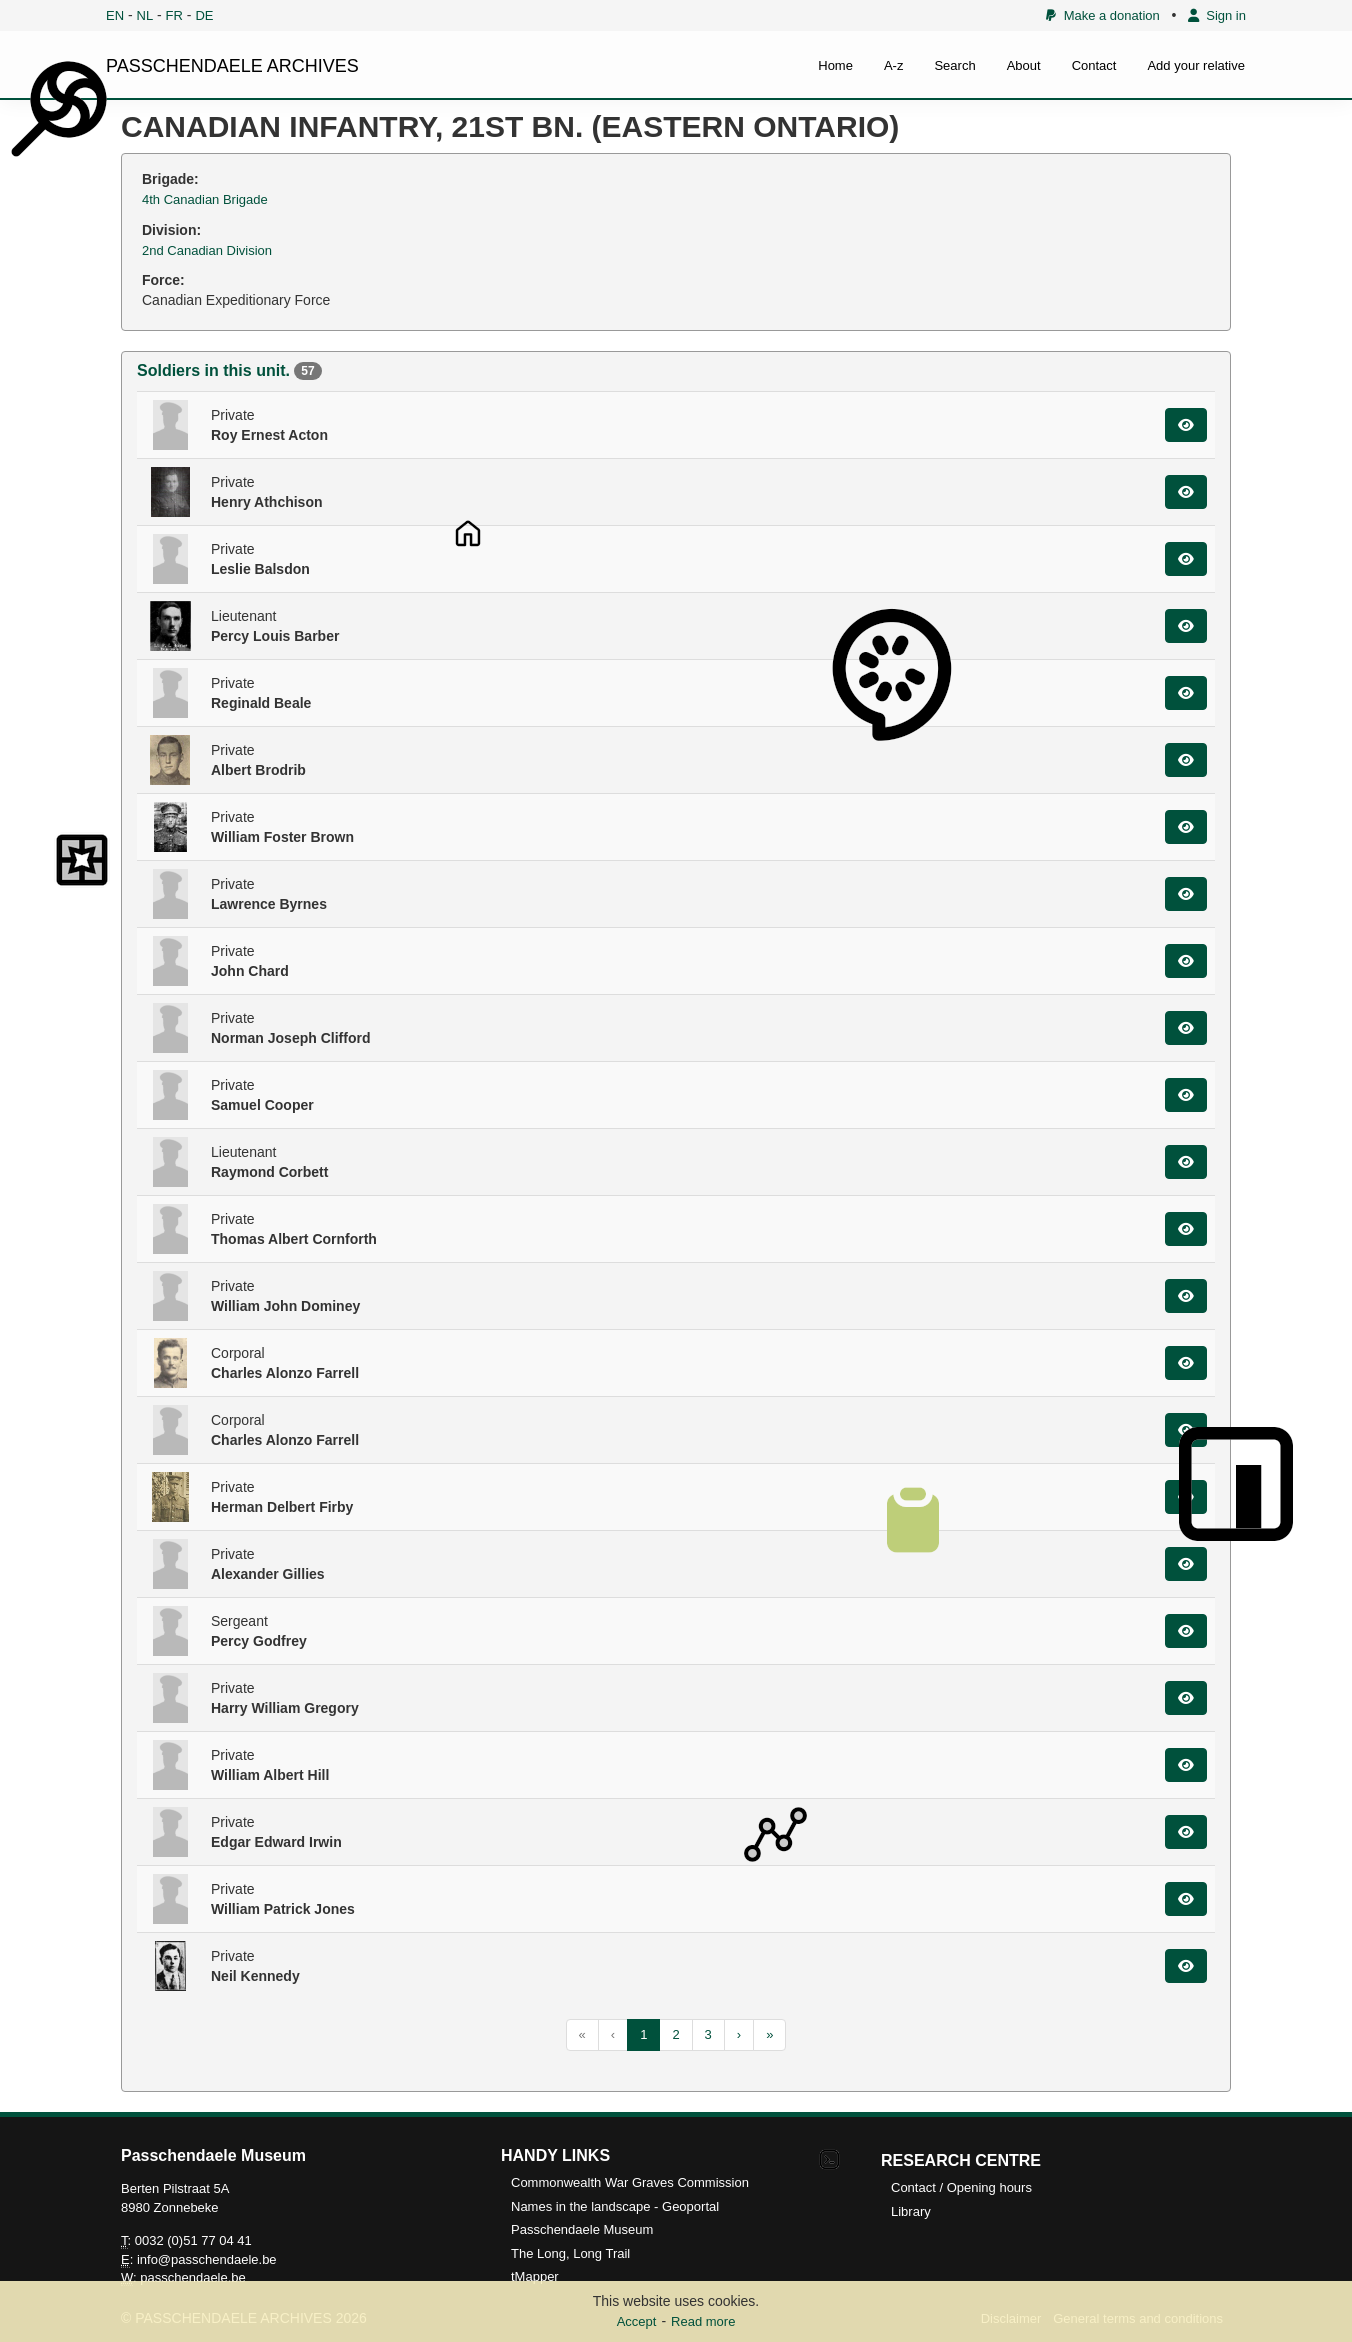 This screenshot has width=1352, height=2342. Describe the element at coordinates (892, 675) in the screenshot. I see `cucumber testing framework logo` at that location.